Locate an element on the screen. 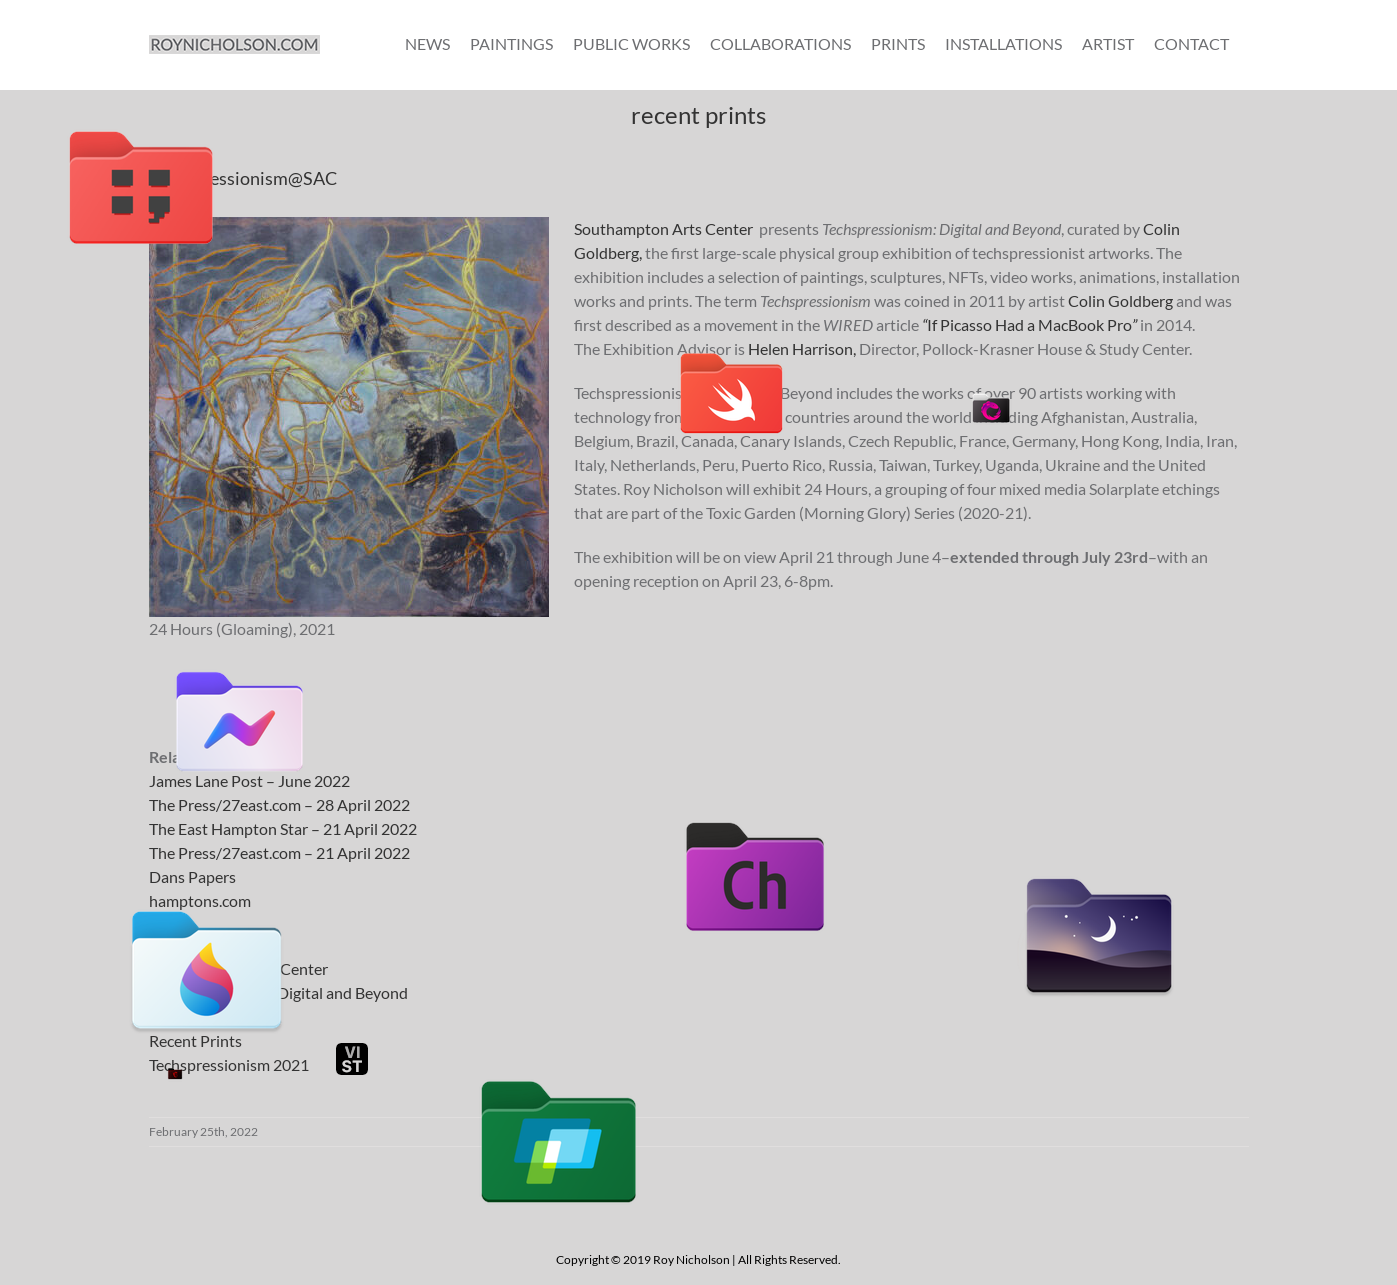 The image size is (1397, 1285). open folder containing swift programming projects is located at coordinates (731, 396).